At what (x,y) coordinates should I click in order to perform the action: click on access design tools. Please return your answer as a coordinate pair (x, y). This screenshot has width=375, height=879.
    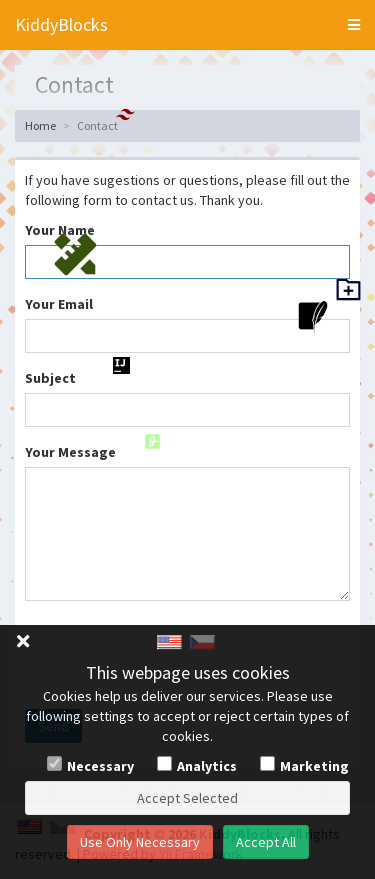
    Looking at the image, I should click on (75, 254).